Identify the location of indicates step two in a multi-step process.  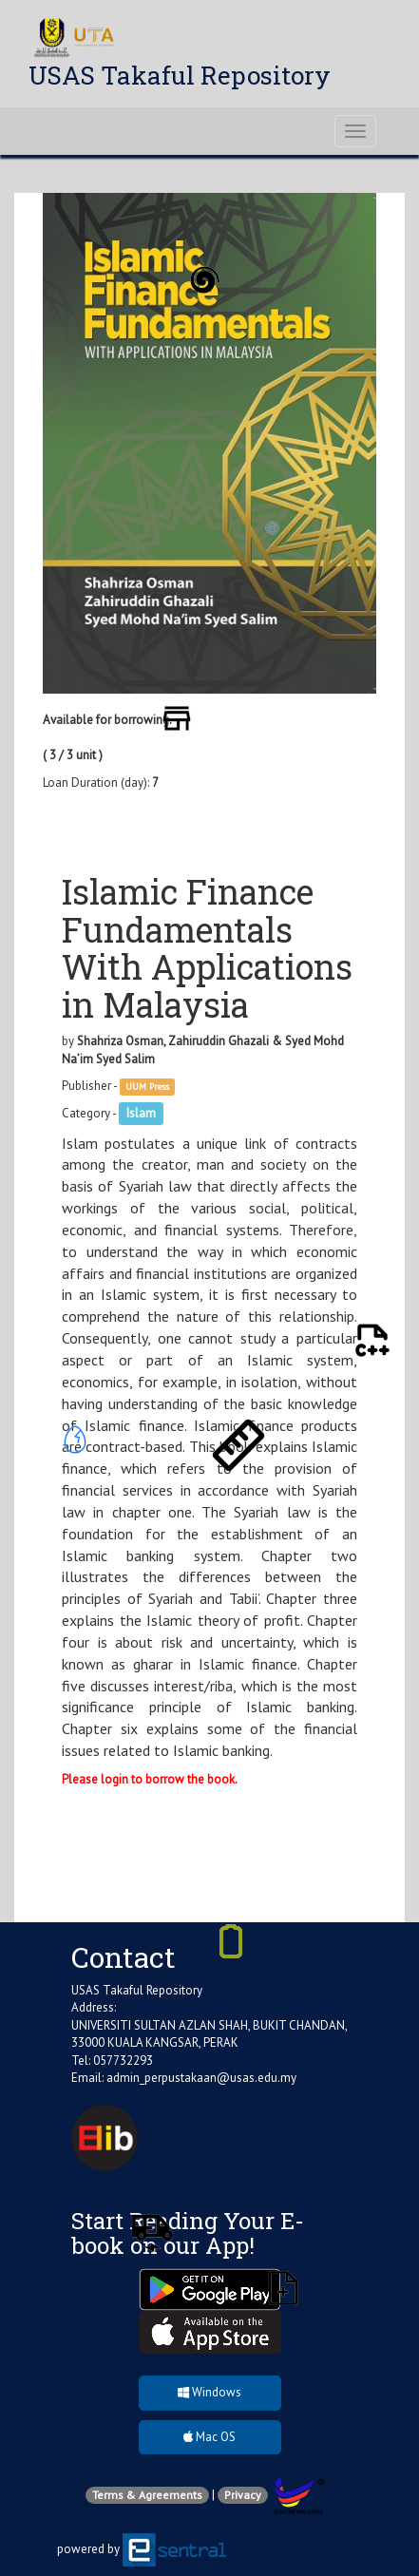
(272, 527).